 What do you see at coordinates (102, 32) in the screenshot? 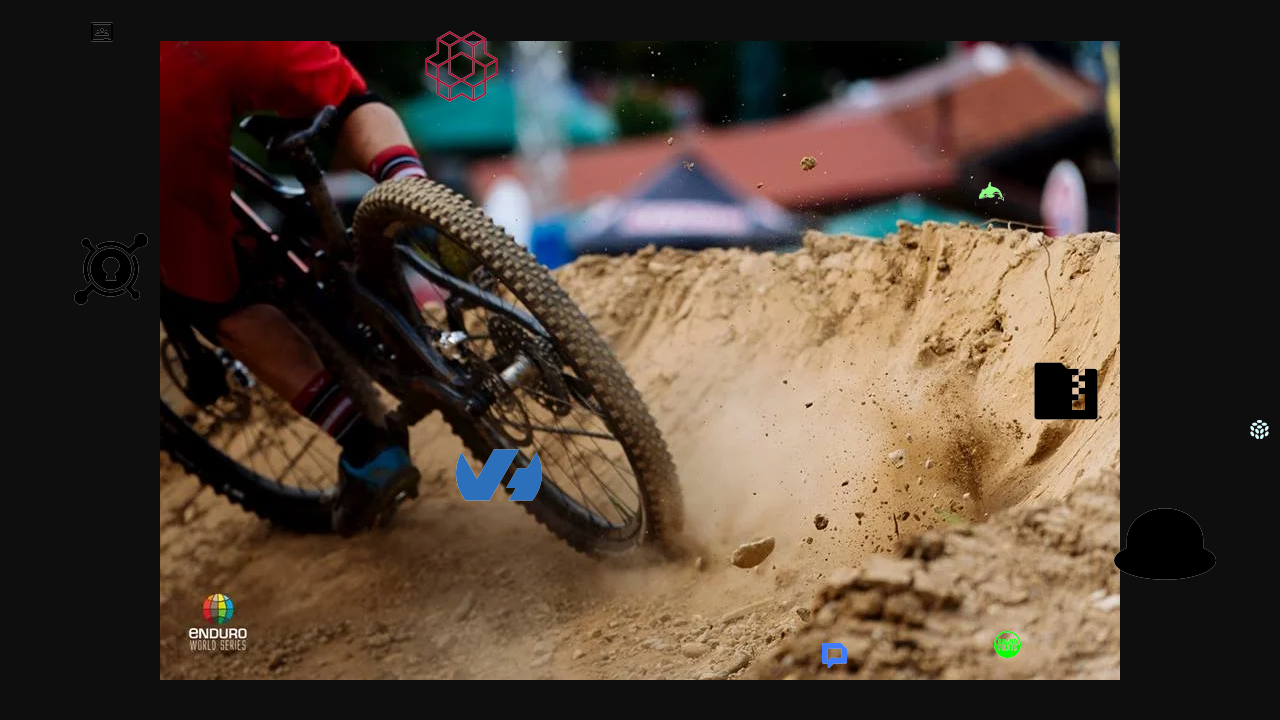
I see `open Google Classroom app` at bounding box center [102, 32].